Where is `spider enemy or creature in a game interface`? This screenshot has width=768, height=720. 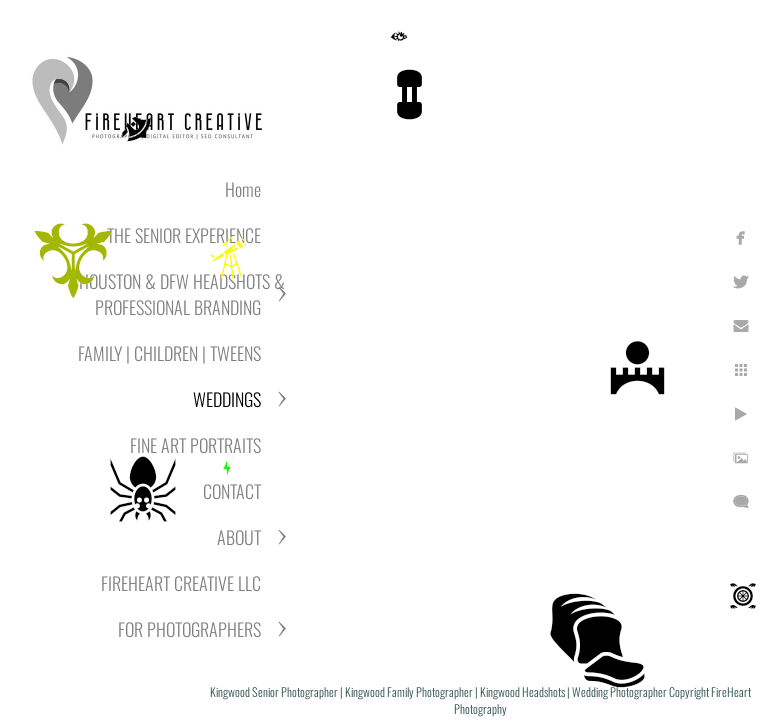
spider enemy or creature in a game interface is located at coordinates (143, 489).